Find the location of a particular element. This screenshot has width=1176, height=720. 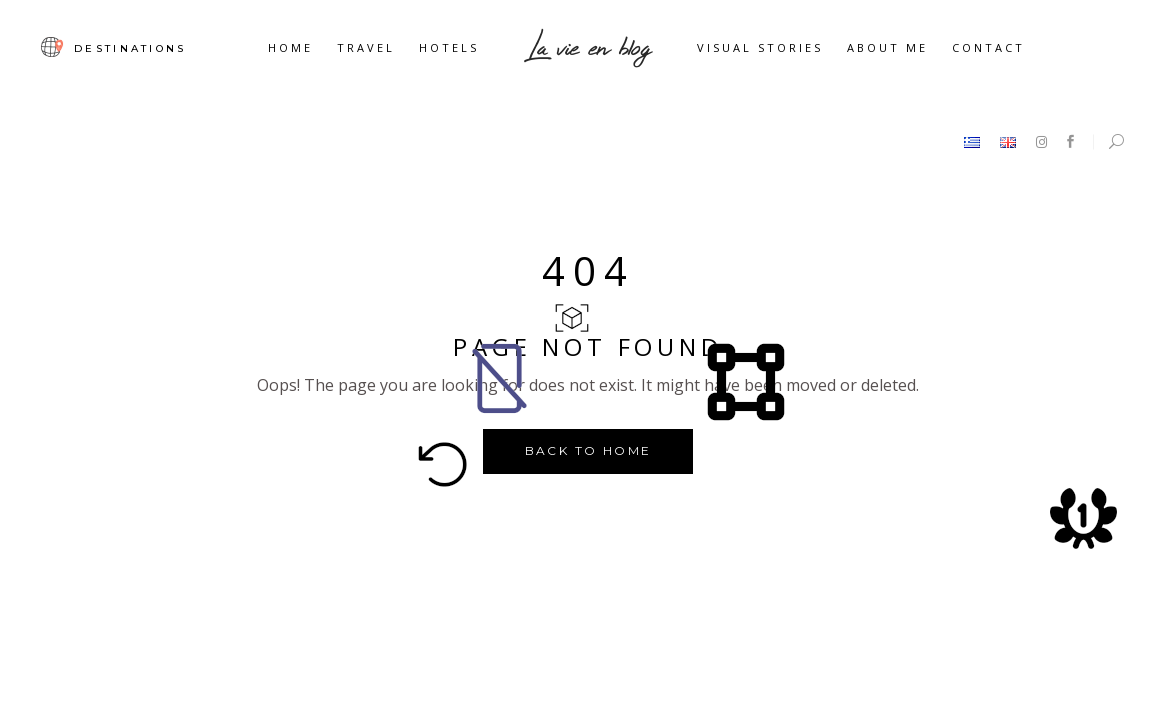

undo the last action is located at coordinates (444, 464).